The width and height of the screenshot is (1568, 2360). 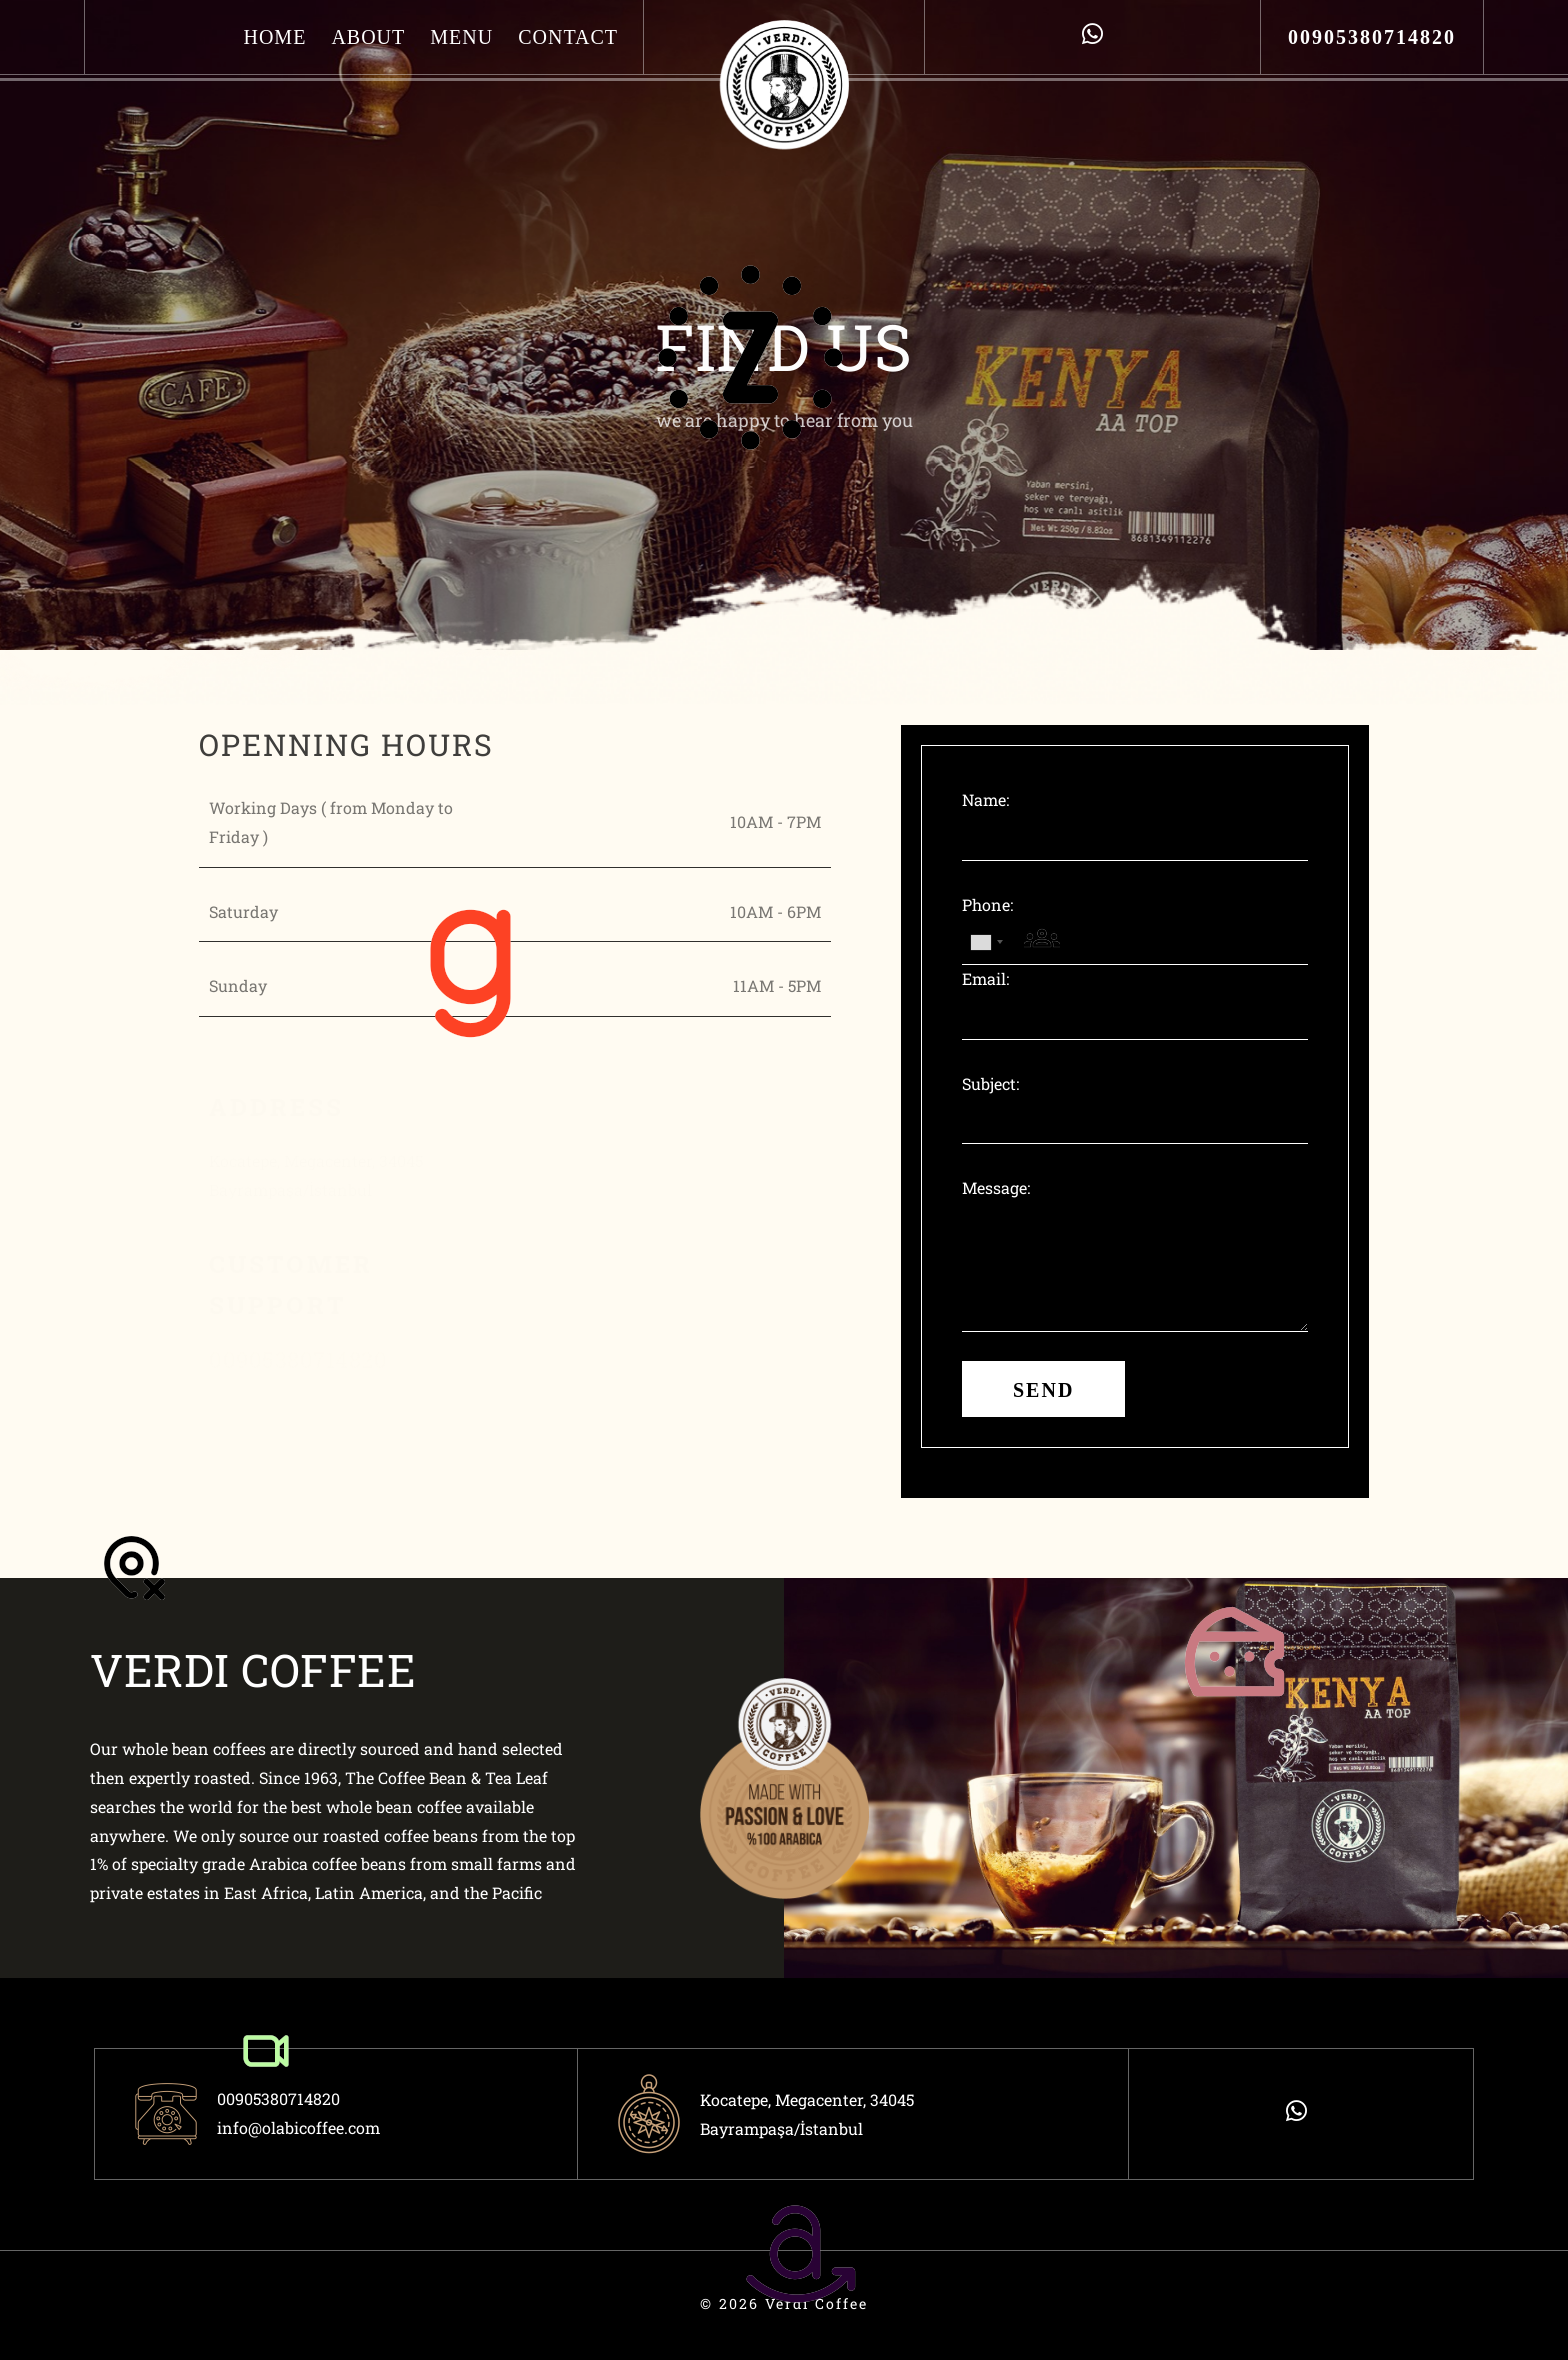 I want to click on open the Amazon app or website, so click(x=797, y=2252).